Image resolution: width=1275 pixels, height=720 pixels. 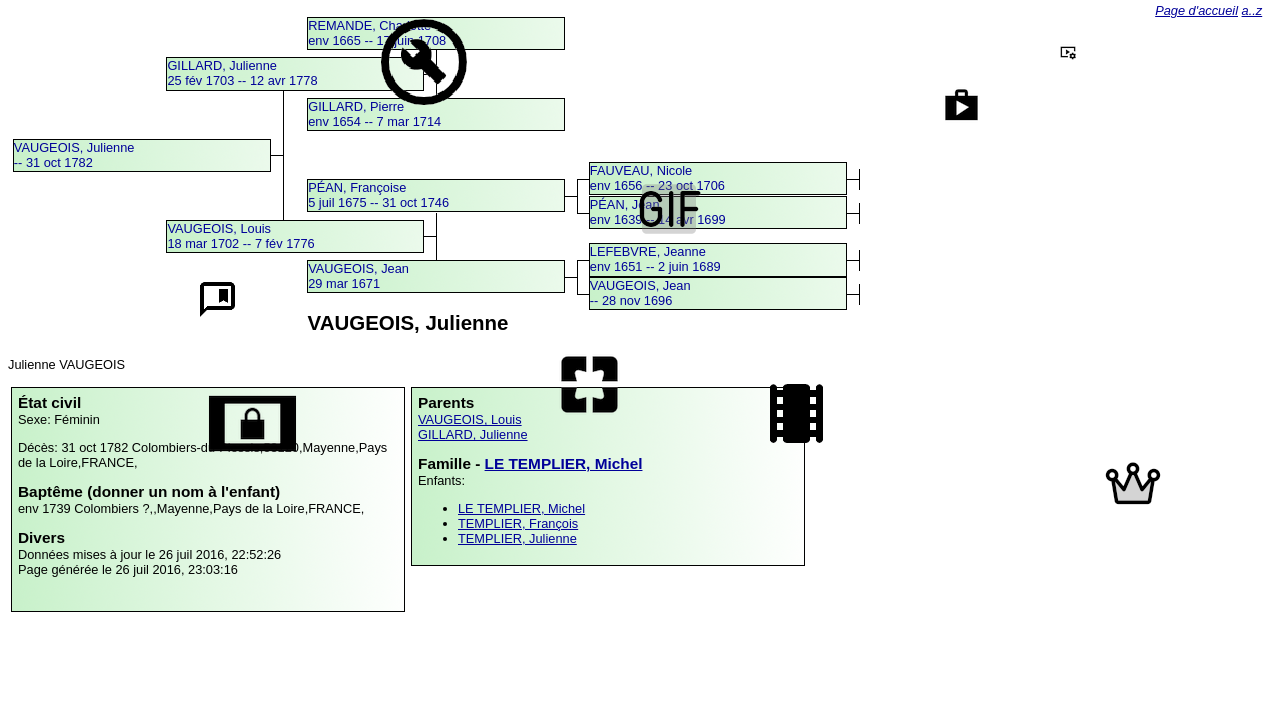 I want to click on adjust video playback settings, so click(x=1068, y=52).